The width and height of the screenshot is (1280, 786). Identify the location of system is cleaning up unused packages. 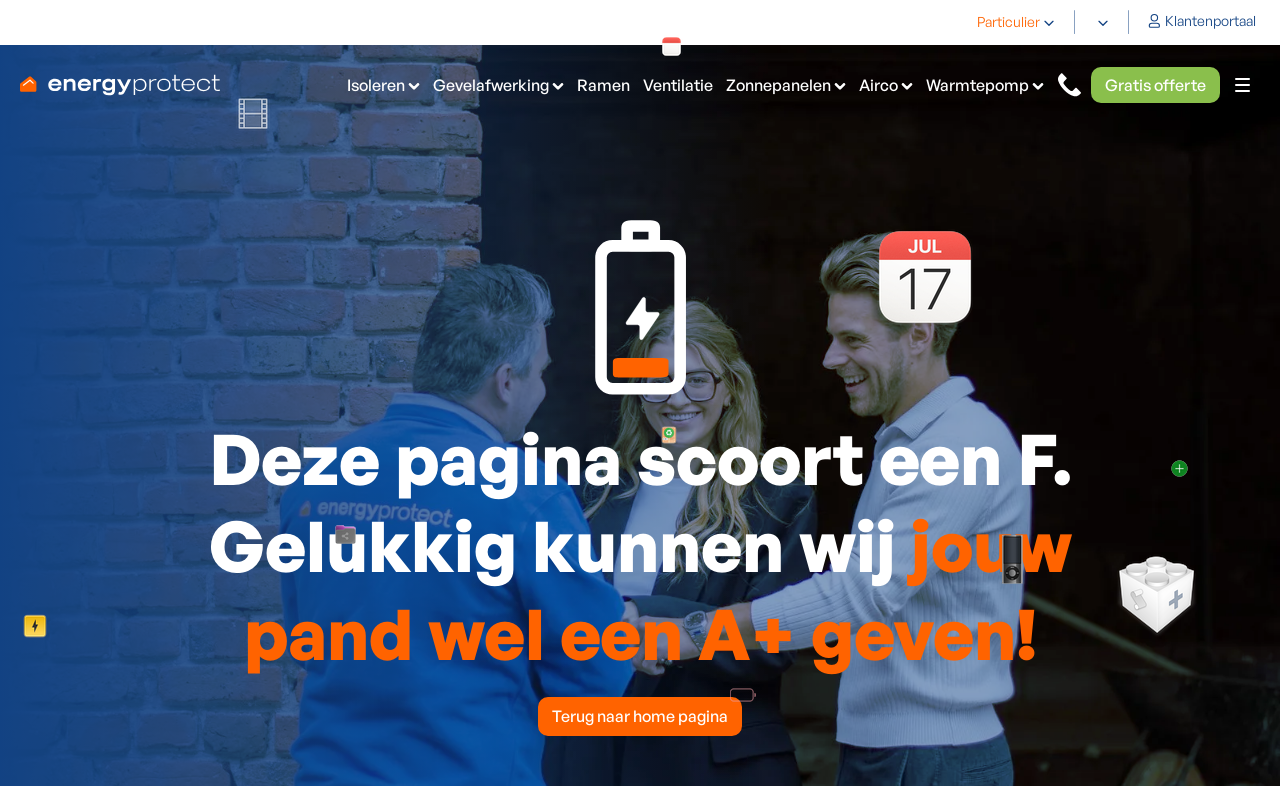
(669, 435).